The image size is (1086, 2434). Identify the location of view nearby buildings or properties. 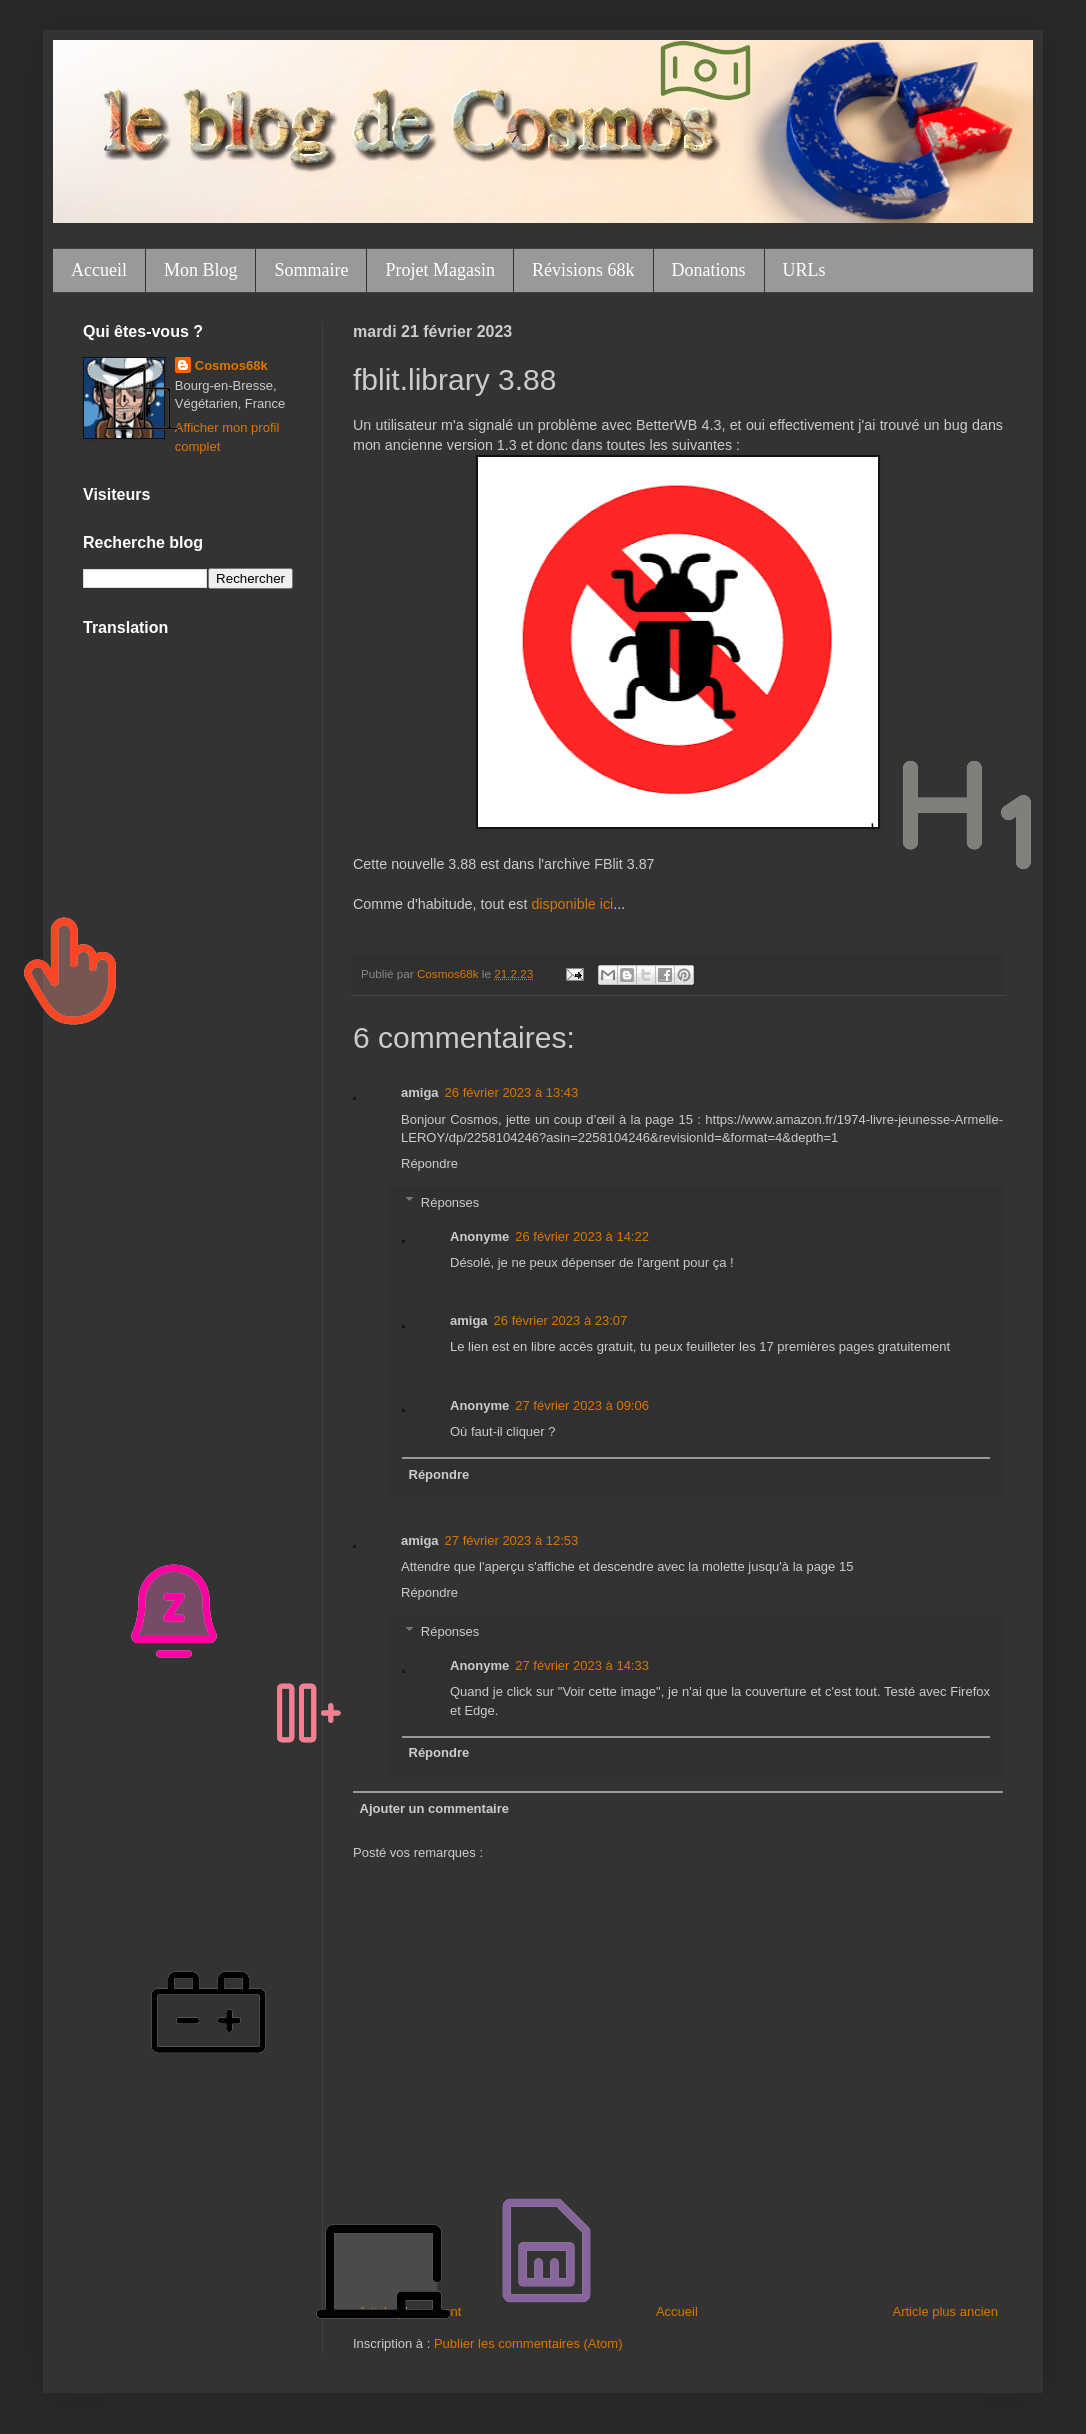
(142, 401).